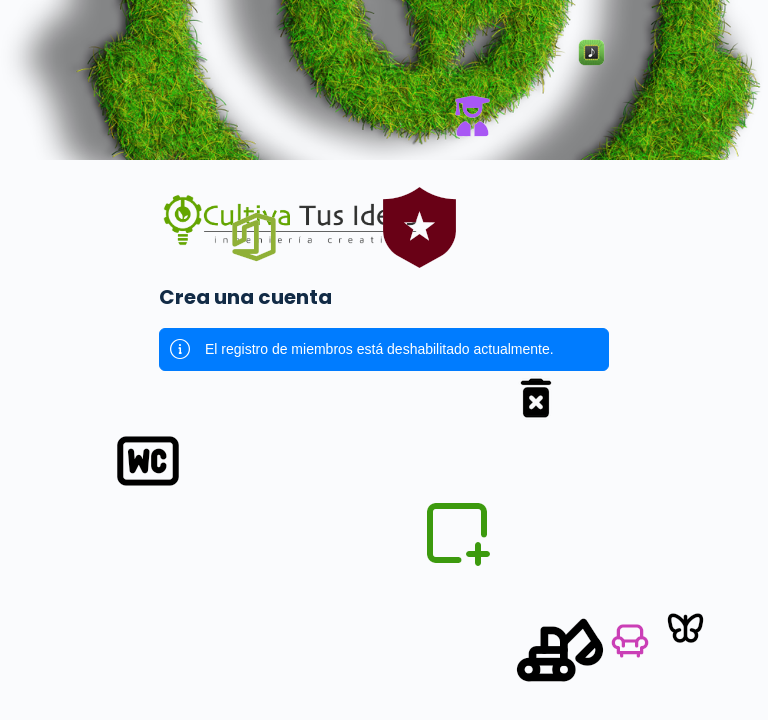  What do you see at coordinates (591, 52) in the screenshot?
I see `audio card or sound hardware device` at bounding box center [591, 52].